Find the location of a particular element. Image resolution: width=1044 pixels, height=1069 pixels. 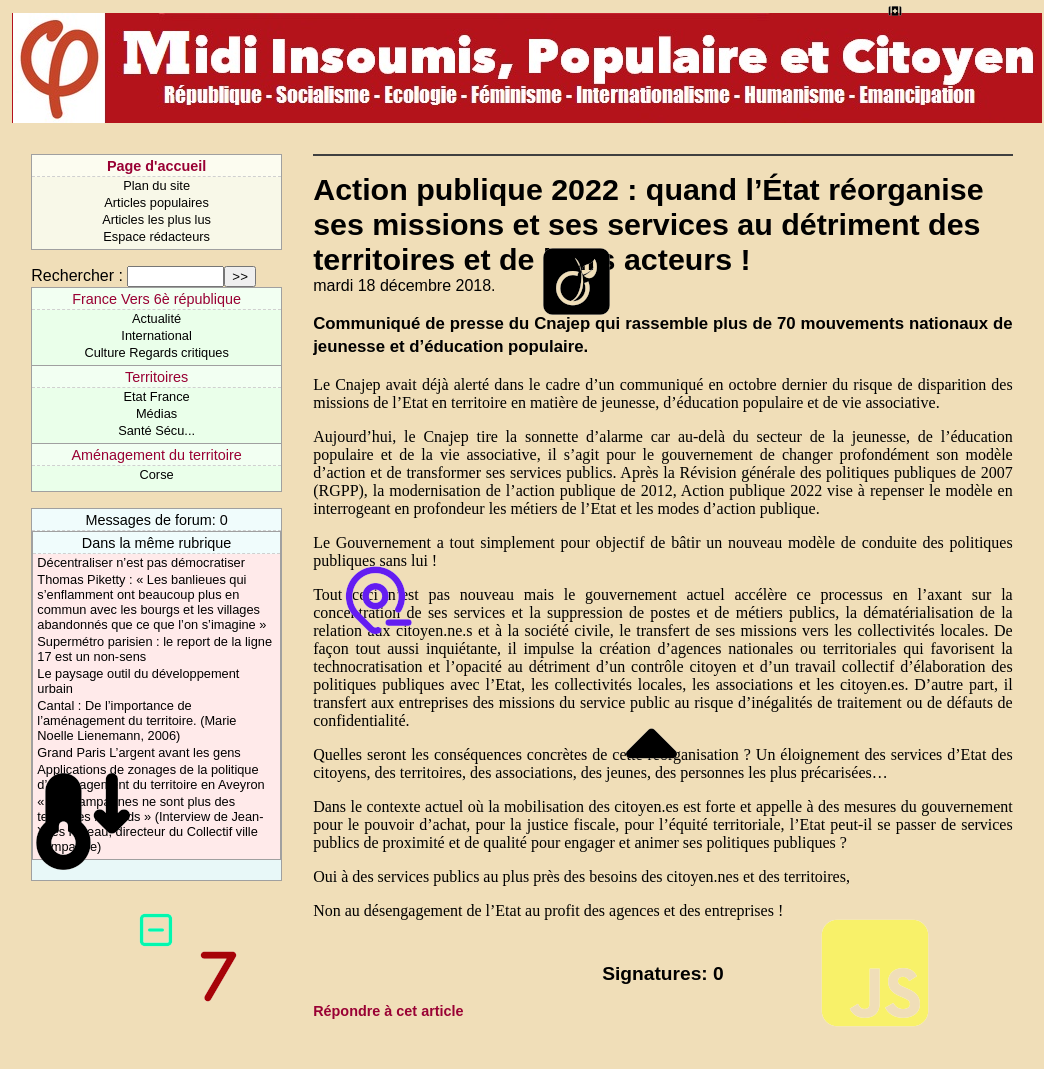

remove item from list or selection is located at coordinates (156, 930).